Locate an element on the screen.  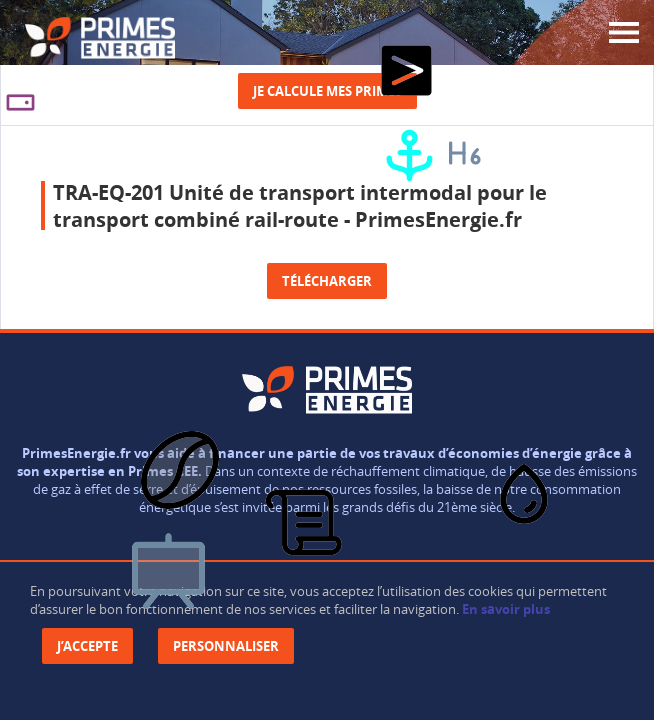
adjust water or liquid settings is located at coordinates (524, 496).